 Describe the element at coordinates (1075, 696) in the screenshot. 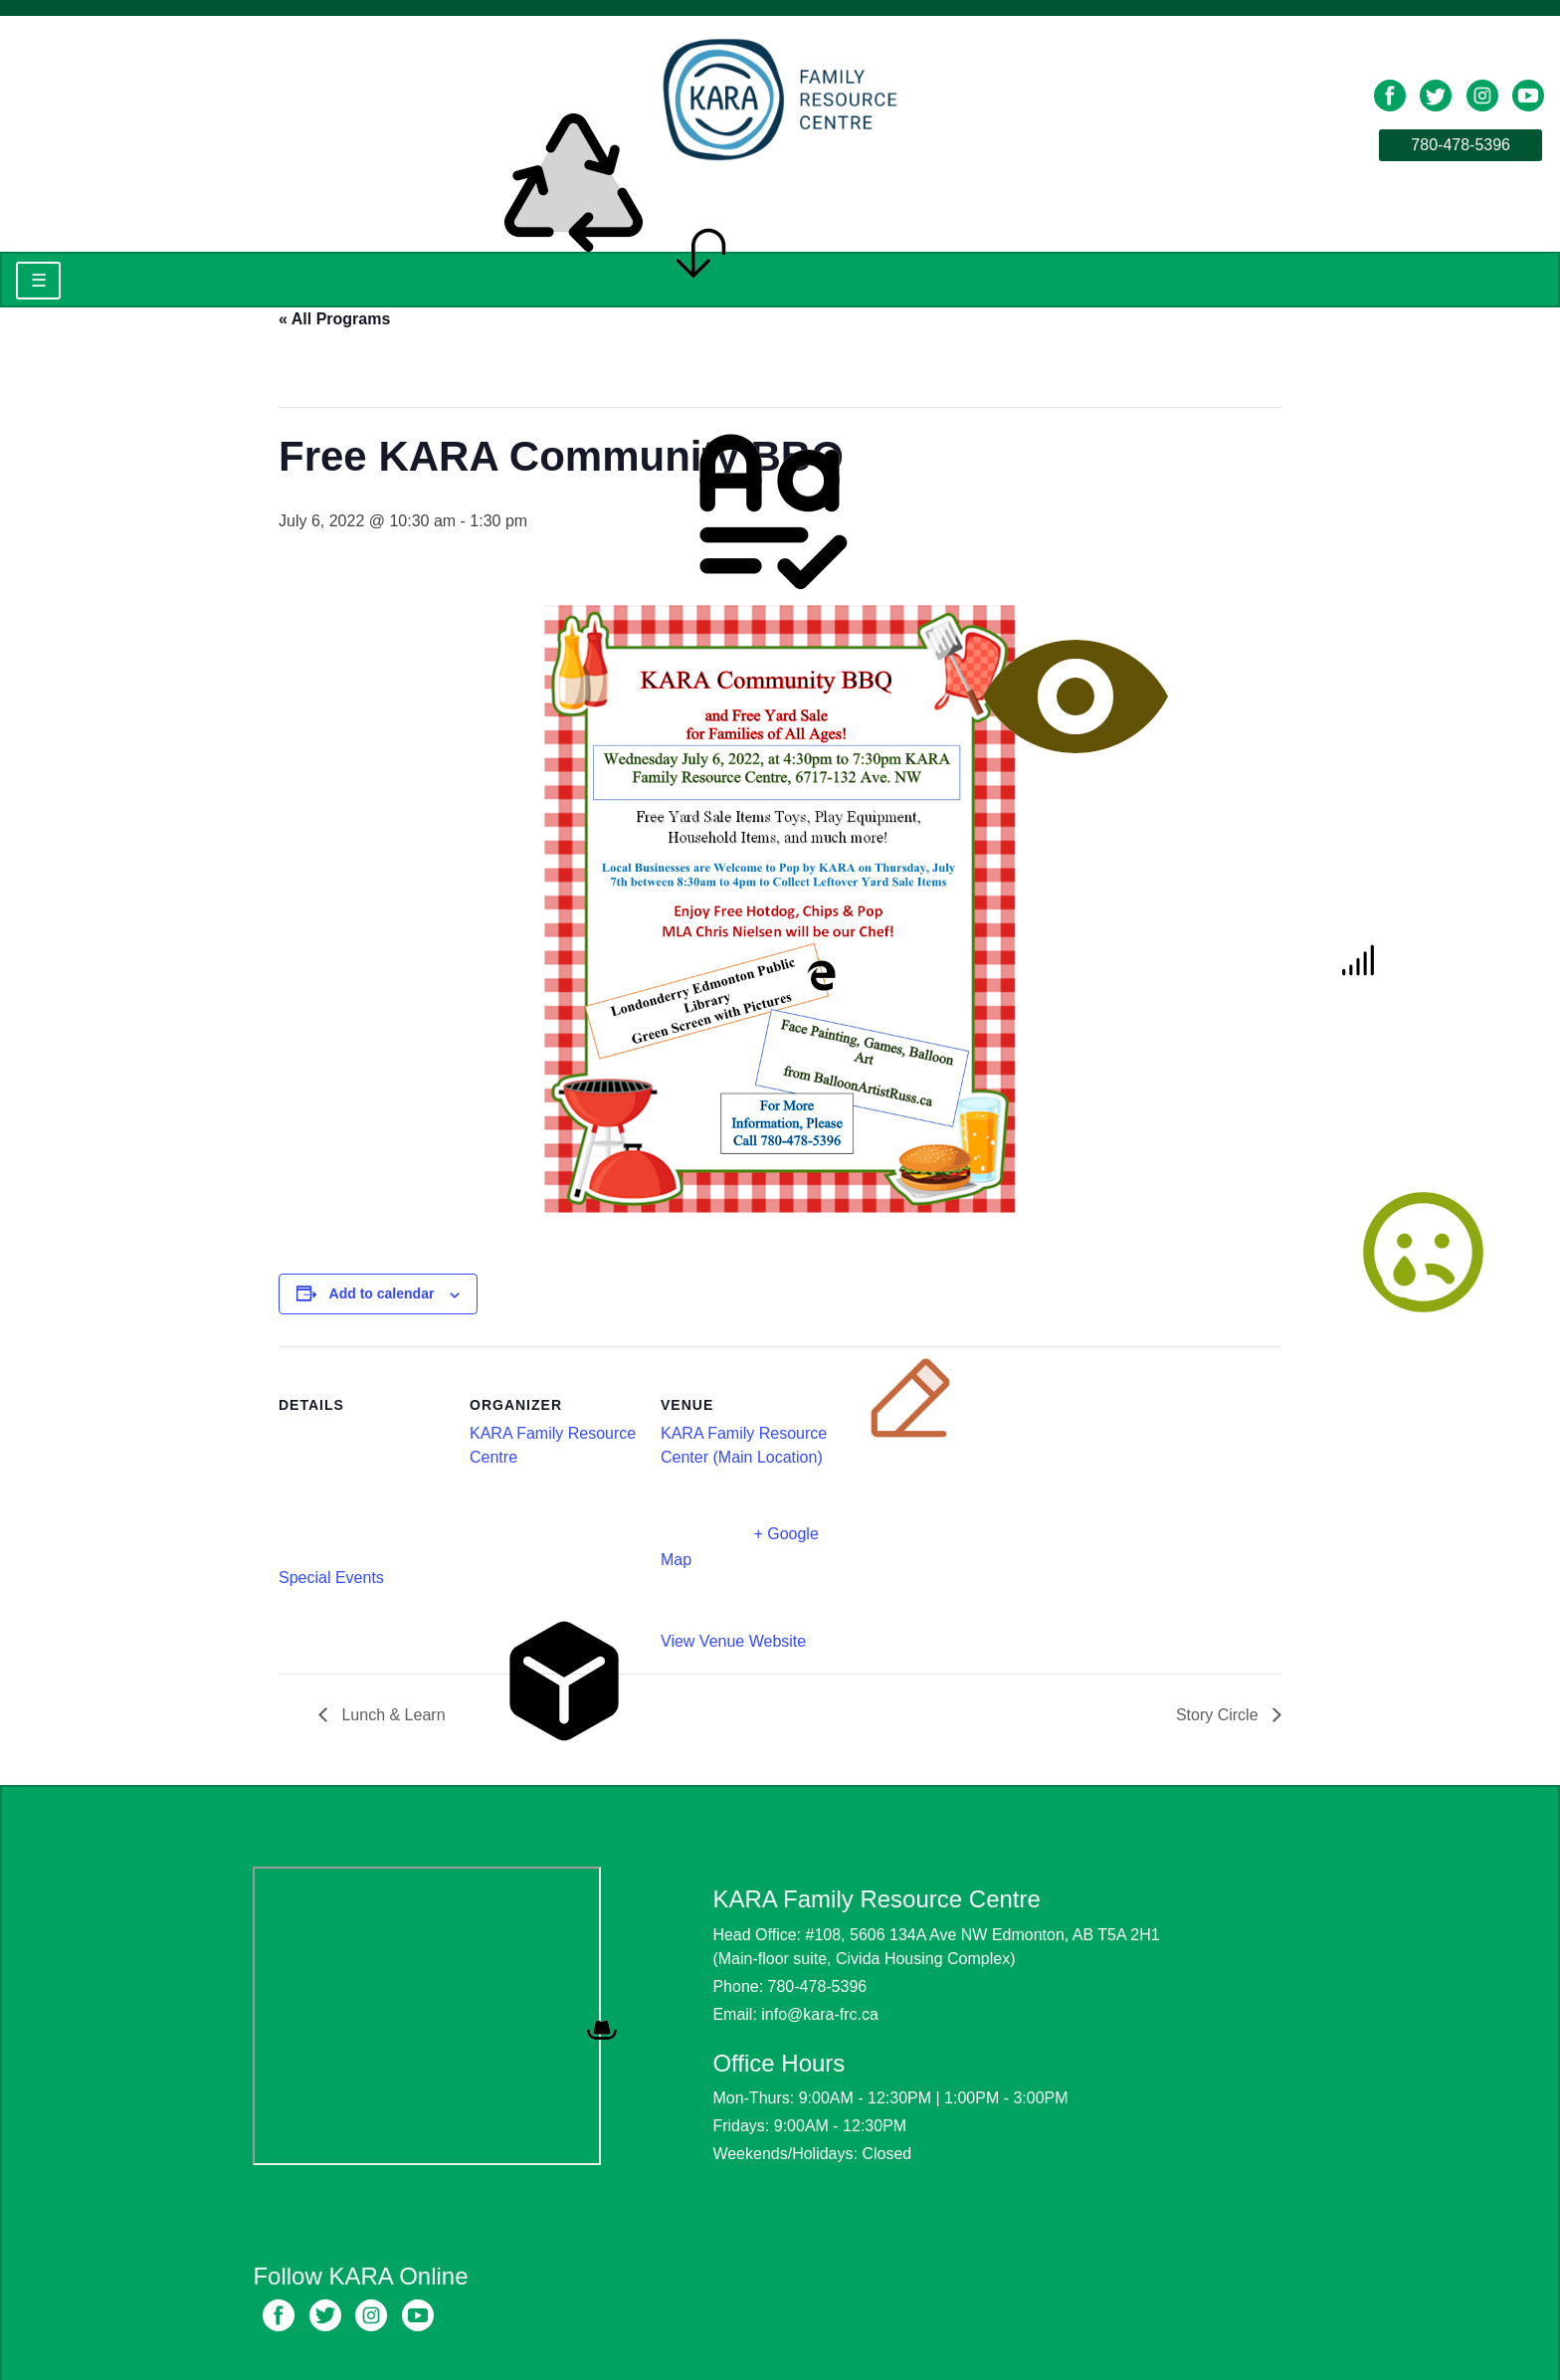

I see `show hidden content` at that location.